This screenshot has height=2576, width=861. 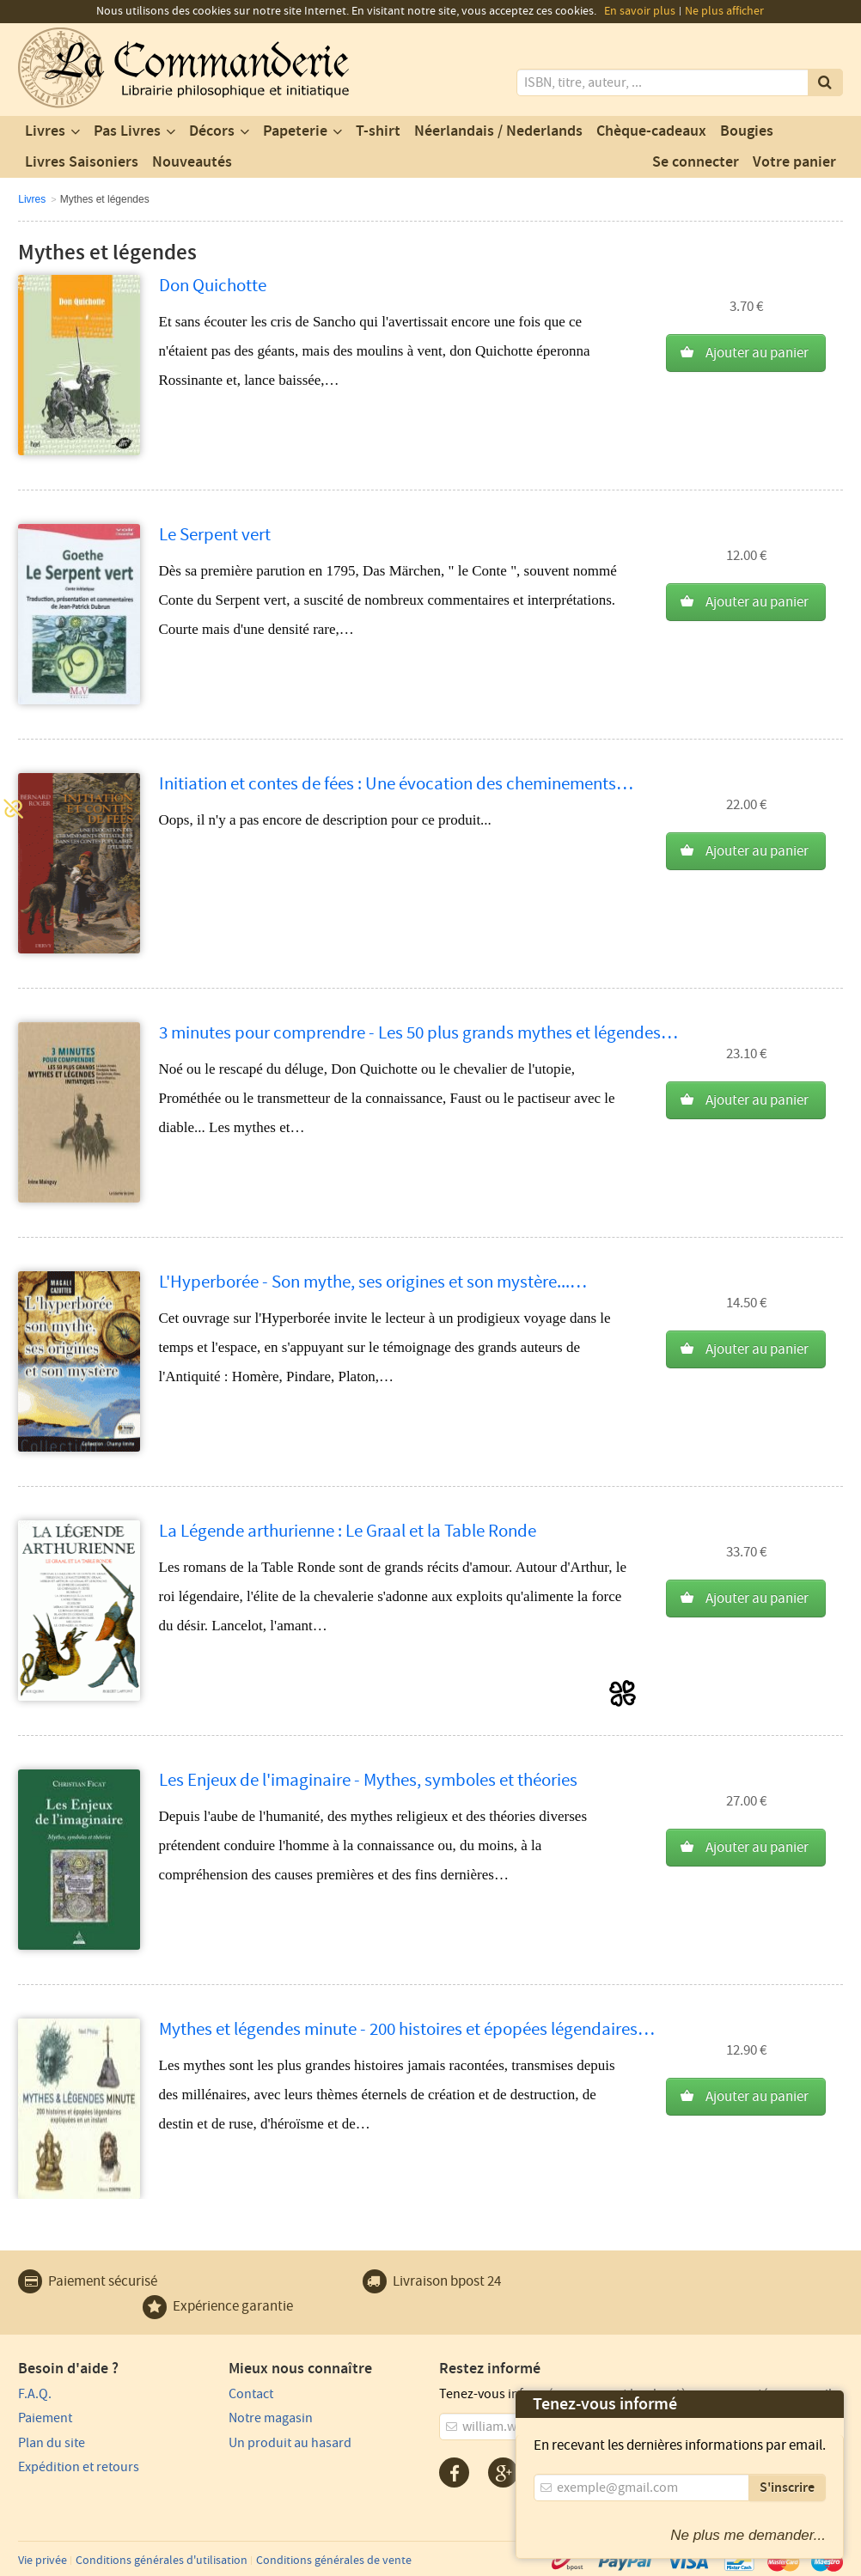 I want to click on unlink or disconnect a linked item, so click(x=13, y=808).